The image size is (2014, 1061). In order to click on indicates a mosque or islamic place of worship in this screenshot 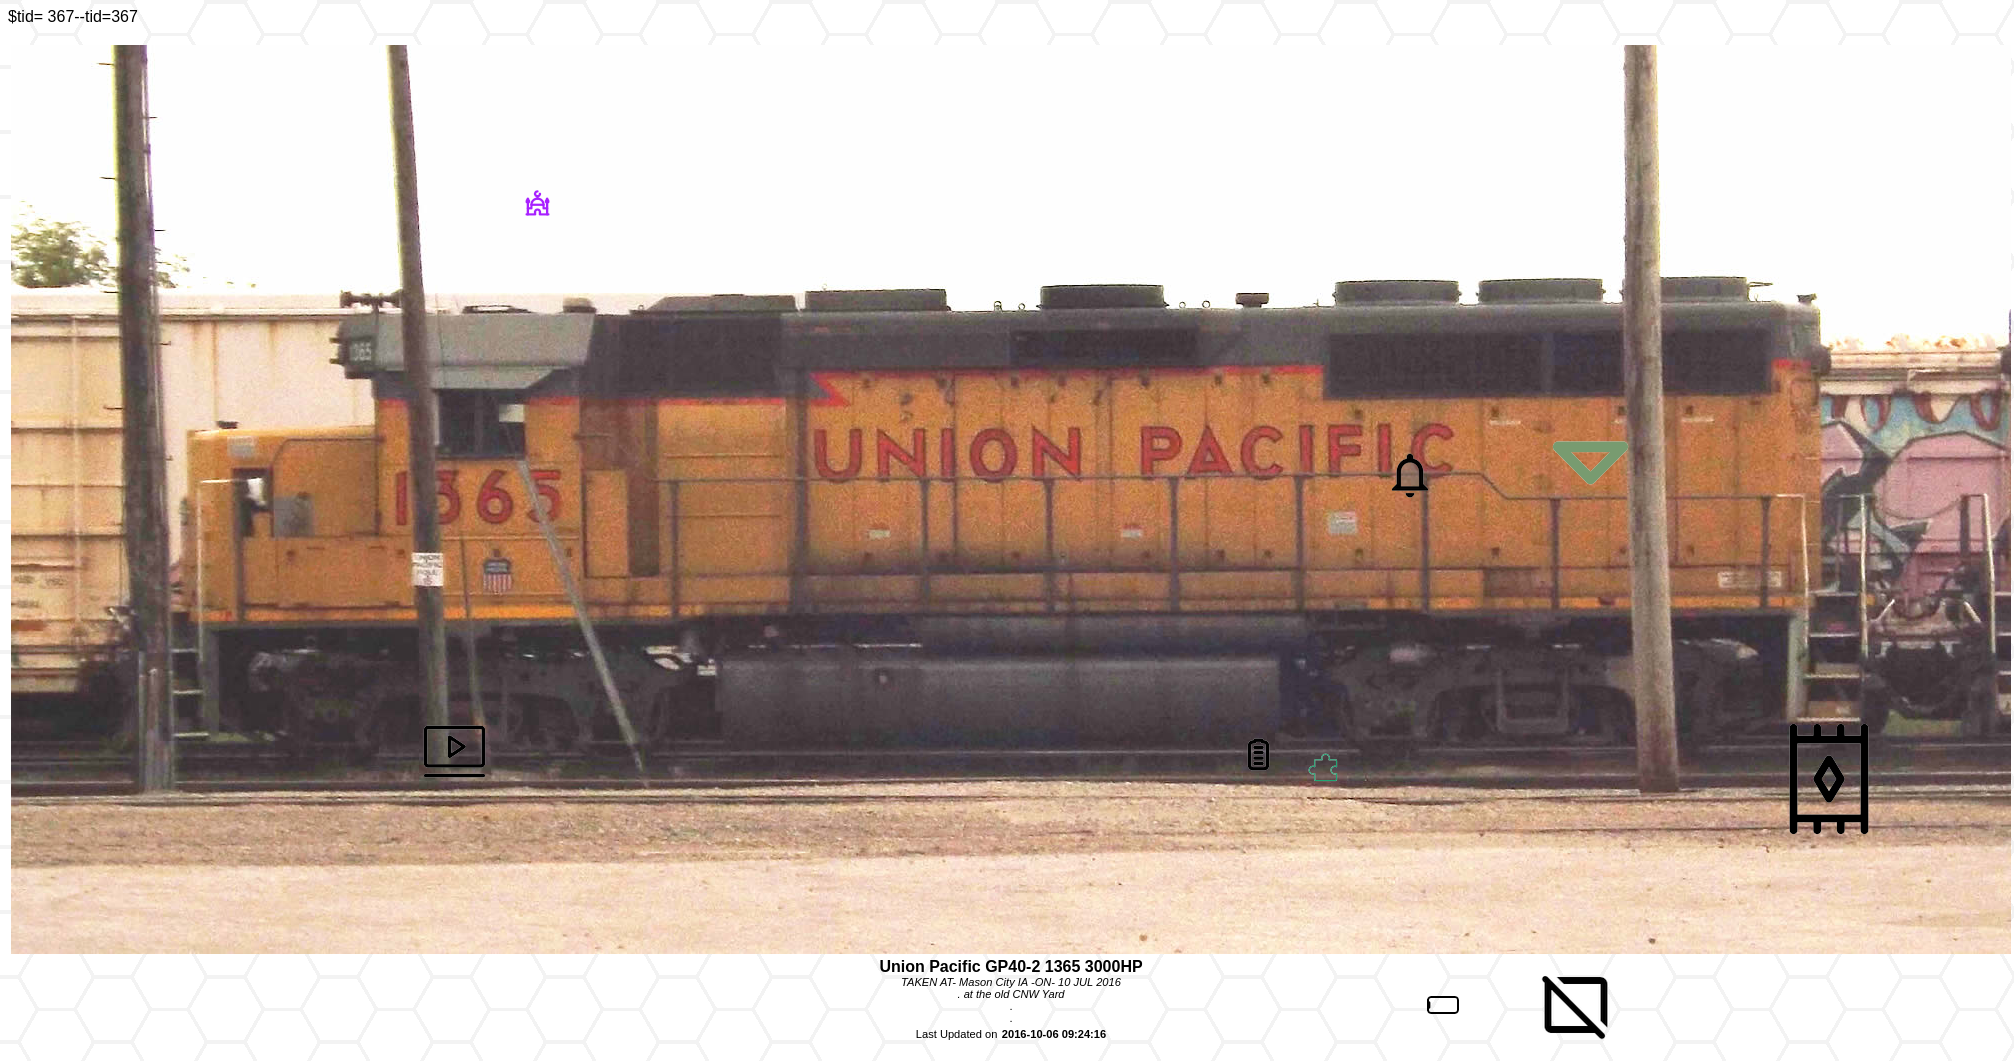, I will do `click(537, 203)`.